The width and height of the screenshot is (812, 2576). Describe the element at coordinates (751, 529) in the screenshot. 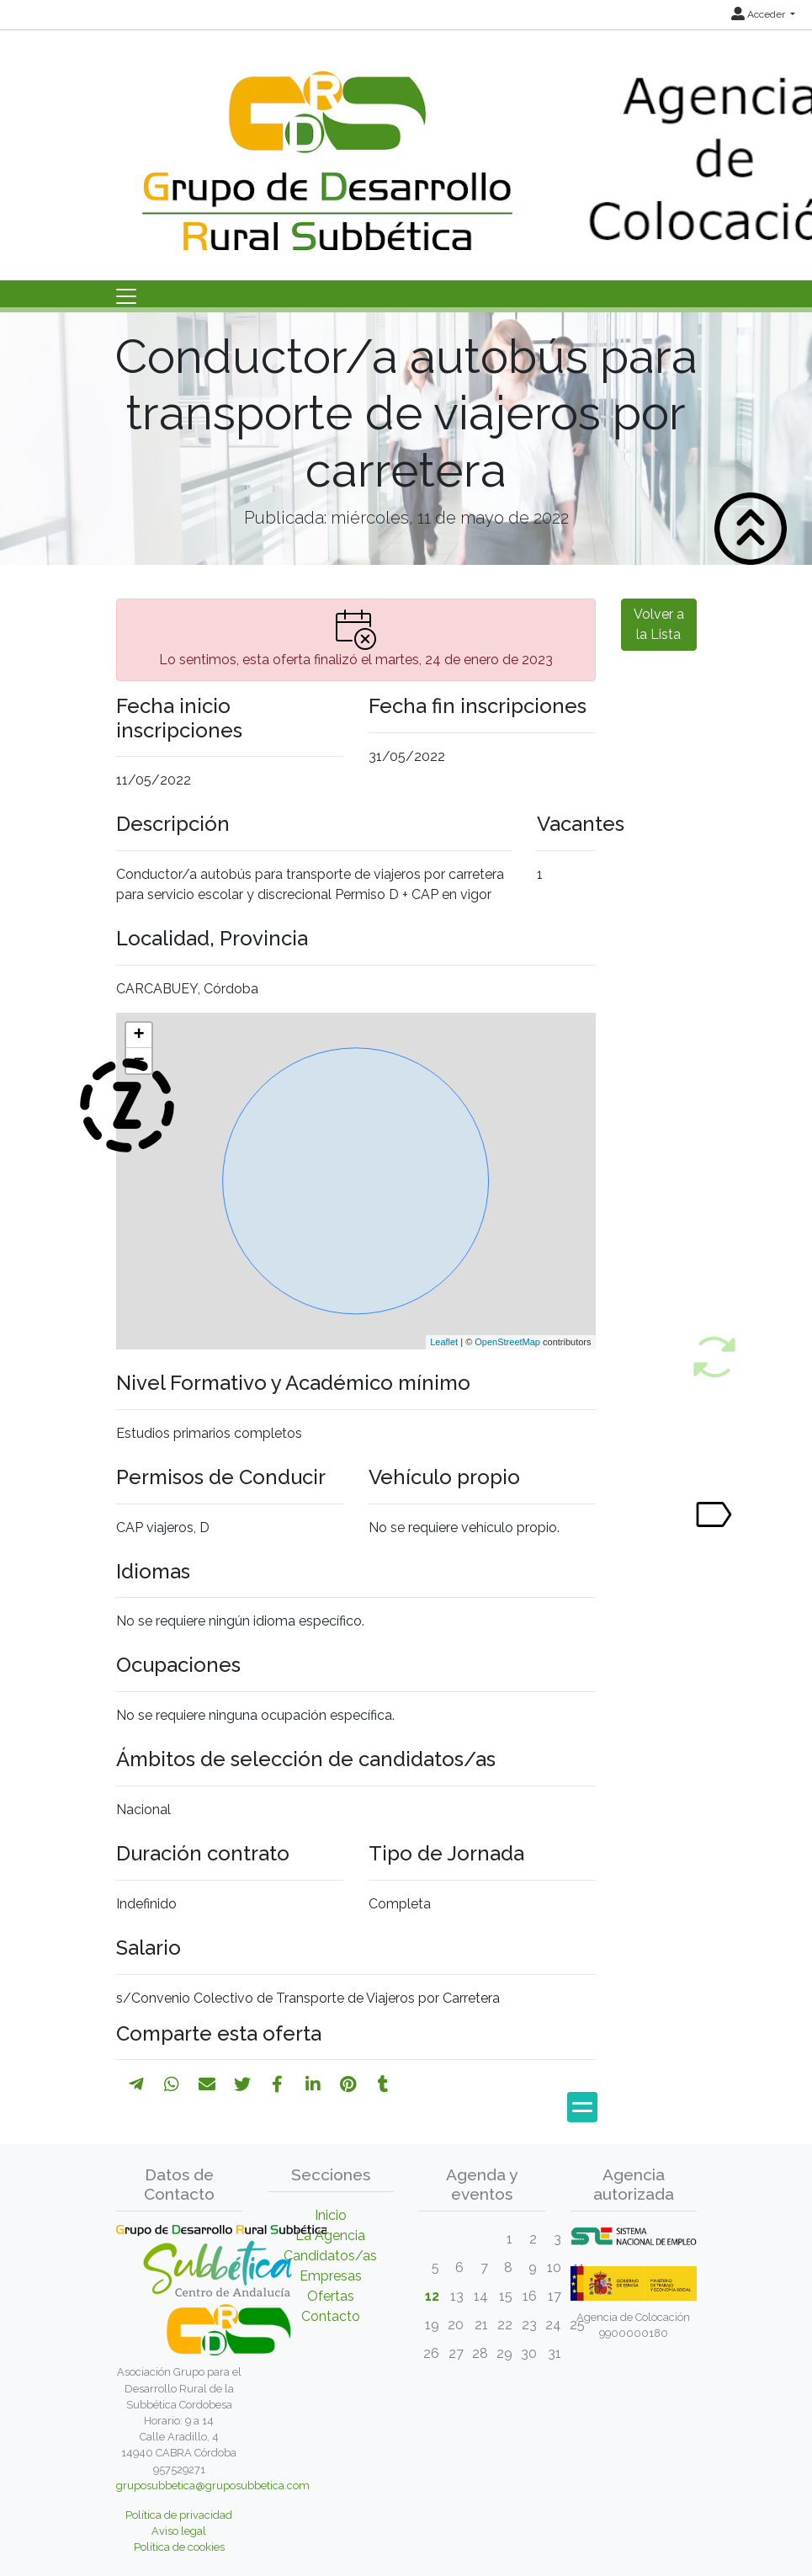

I see `scroll to top of page` at that location.